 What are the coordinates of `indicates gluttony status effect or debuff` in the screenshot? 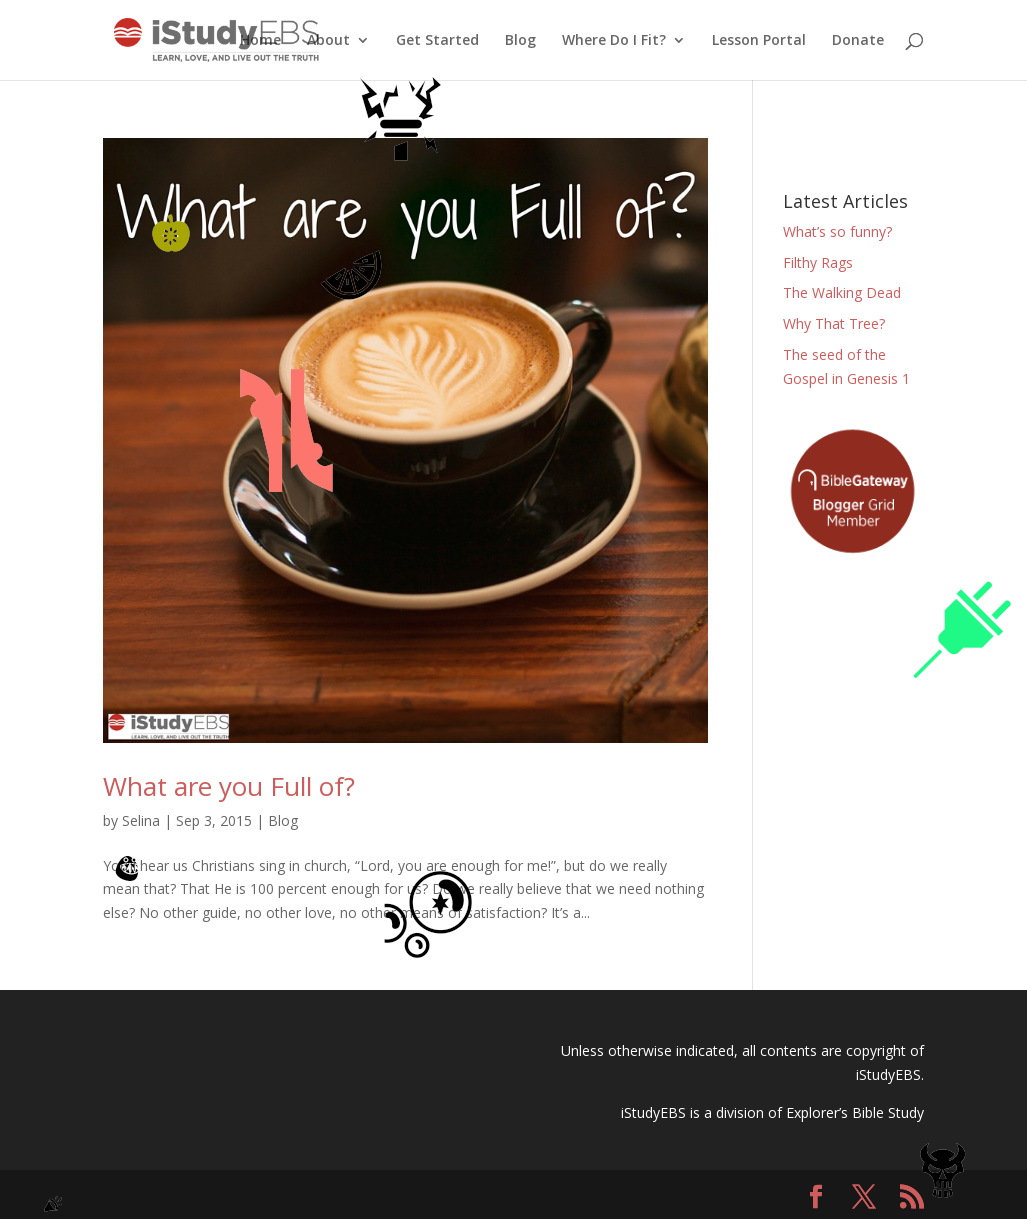 It's located at (127, 868).